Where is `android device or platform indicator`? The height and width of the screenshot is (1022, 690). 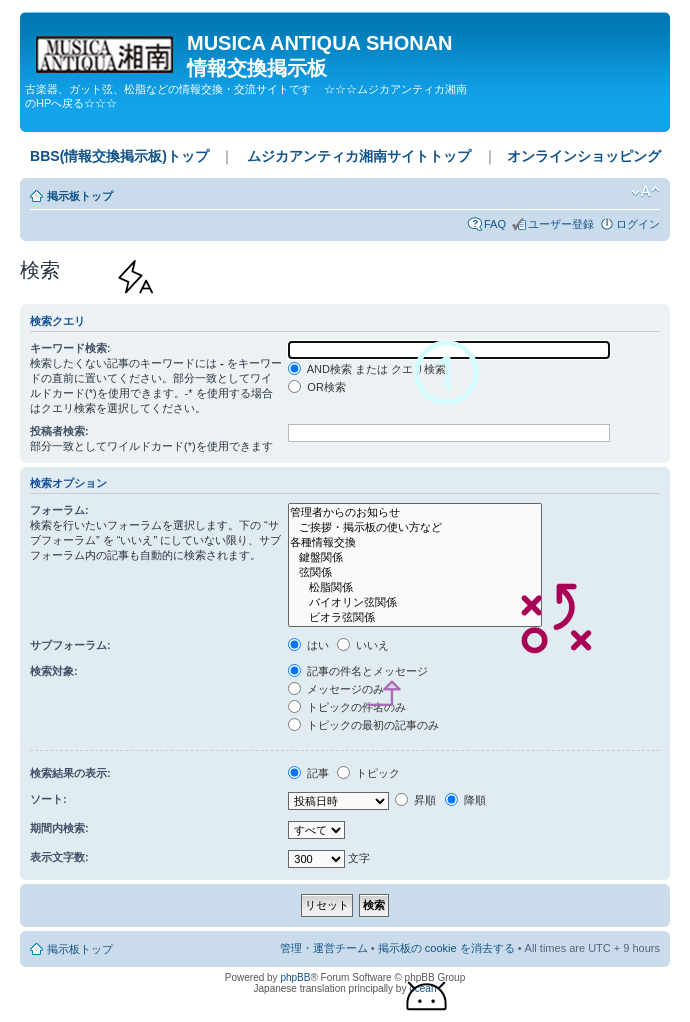 android device or platform indicator is located at coordinates (426, 997).